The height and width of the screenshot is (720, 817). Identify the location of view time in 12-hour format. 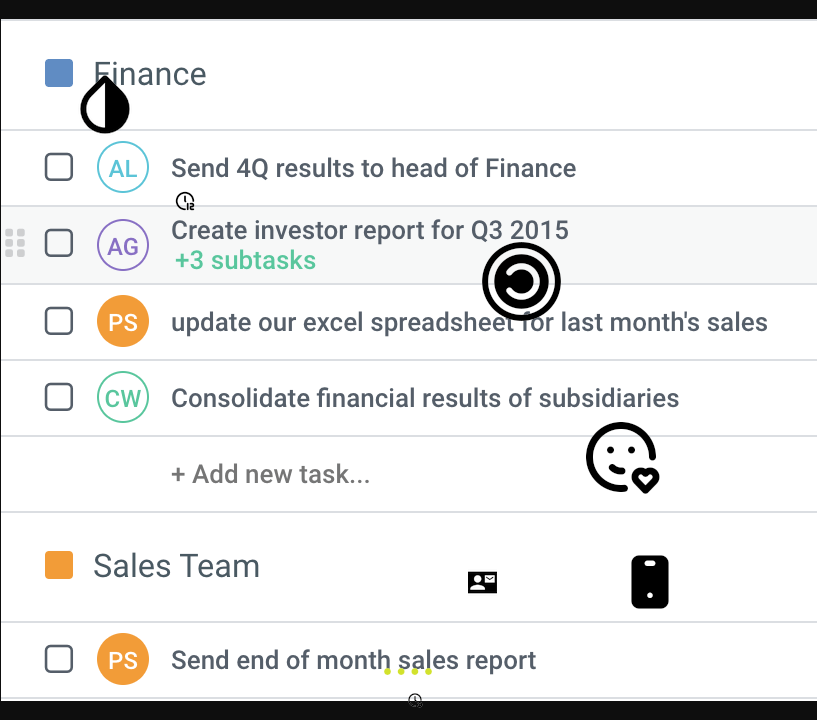
(185, 201).